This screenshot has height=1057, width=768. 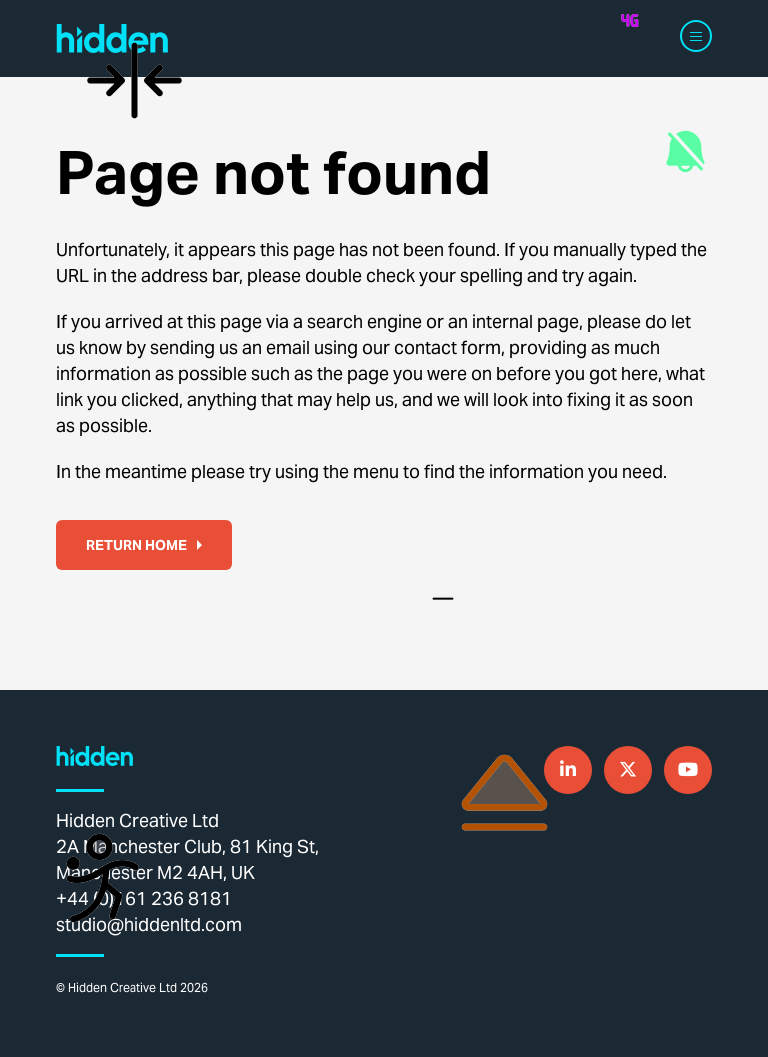 What do you see at coordinates (99, 876) in the screenshot?
I see `access throwing or toss-related activities` at bounding box center [99, 876].